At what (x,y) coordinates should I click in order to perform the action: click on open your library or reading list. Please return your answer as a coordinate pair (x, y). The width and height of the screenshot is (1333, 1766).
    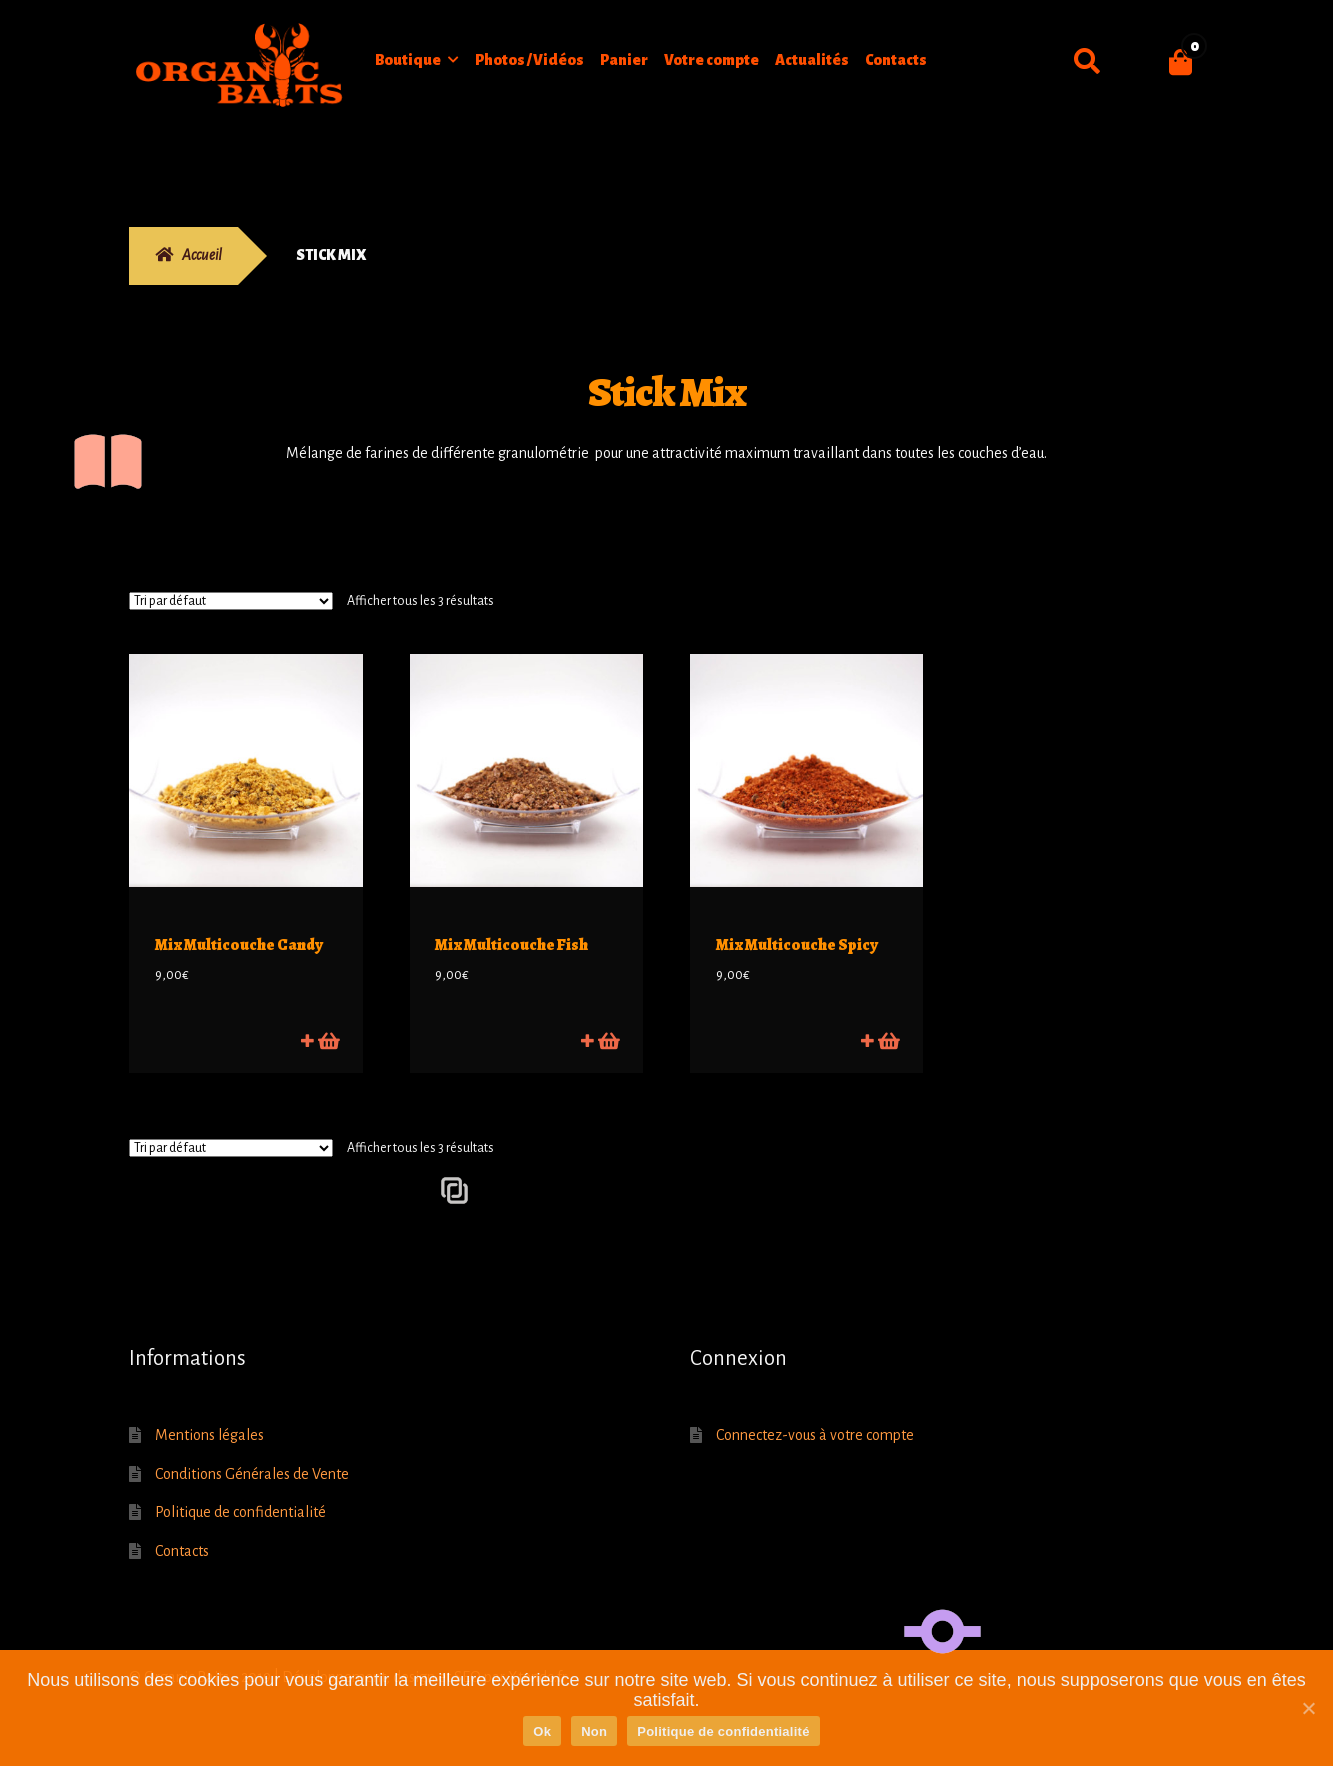
    Looking at the image, I should click on (108, 462).